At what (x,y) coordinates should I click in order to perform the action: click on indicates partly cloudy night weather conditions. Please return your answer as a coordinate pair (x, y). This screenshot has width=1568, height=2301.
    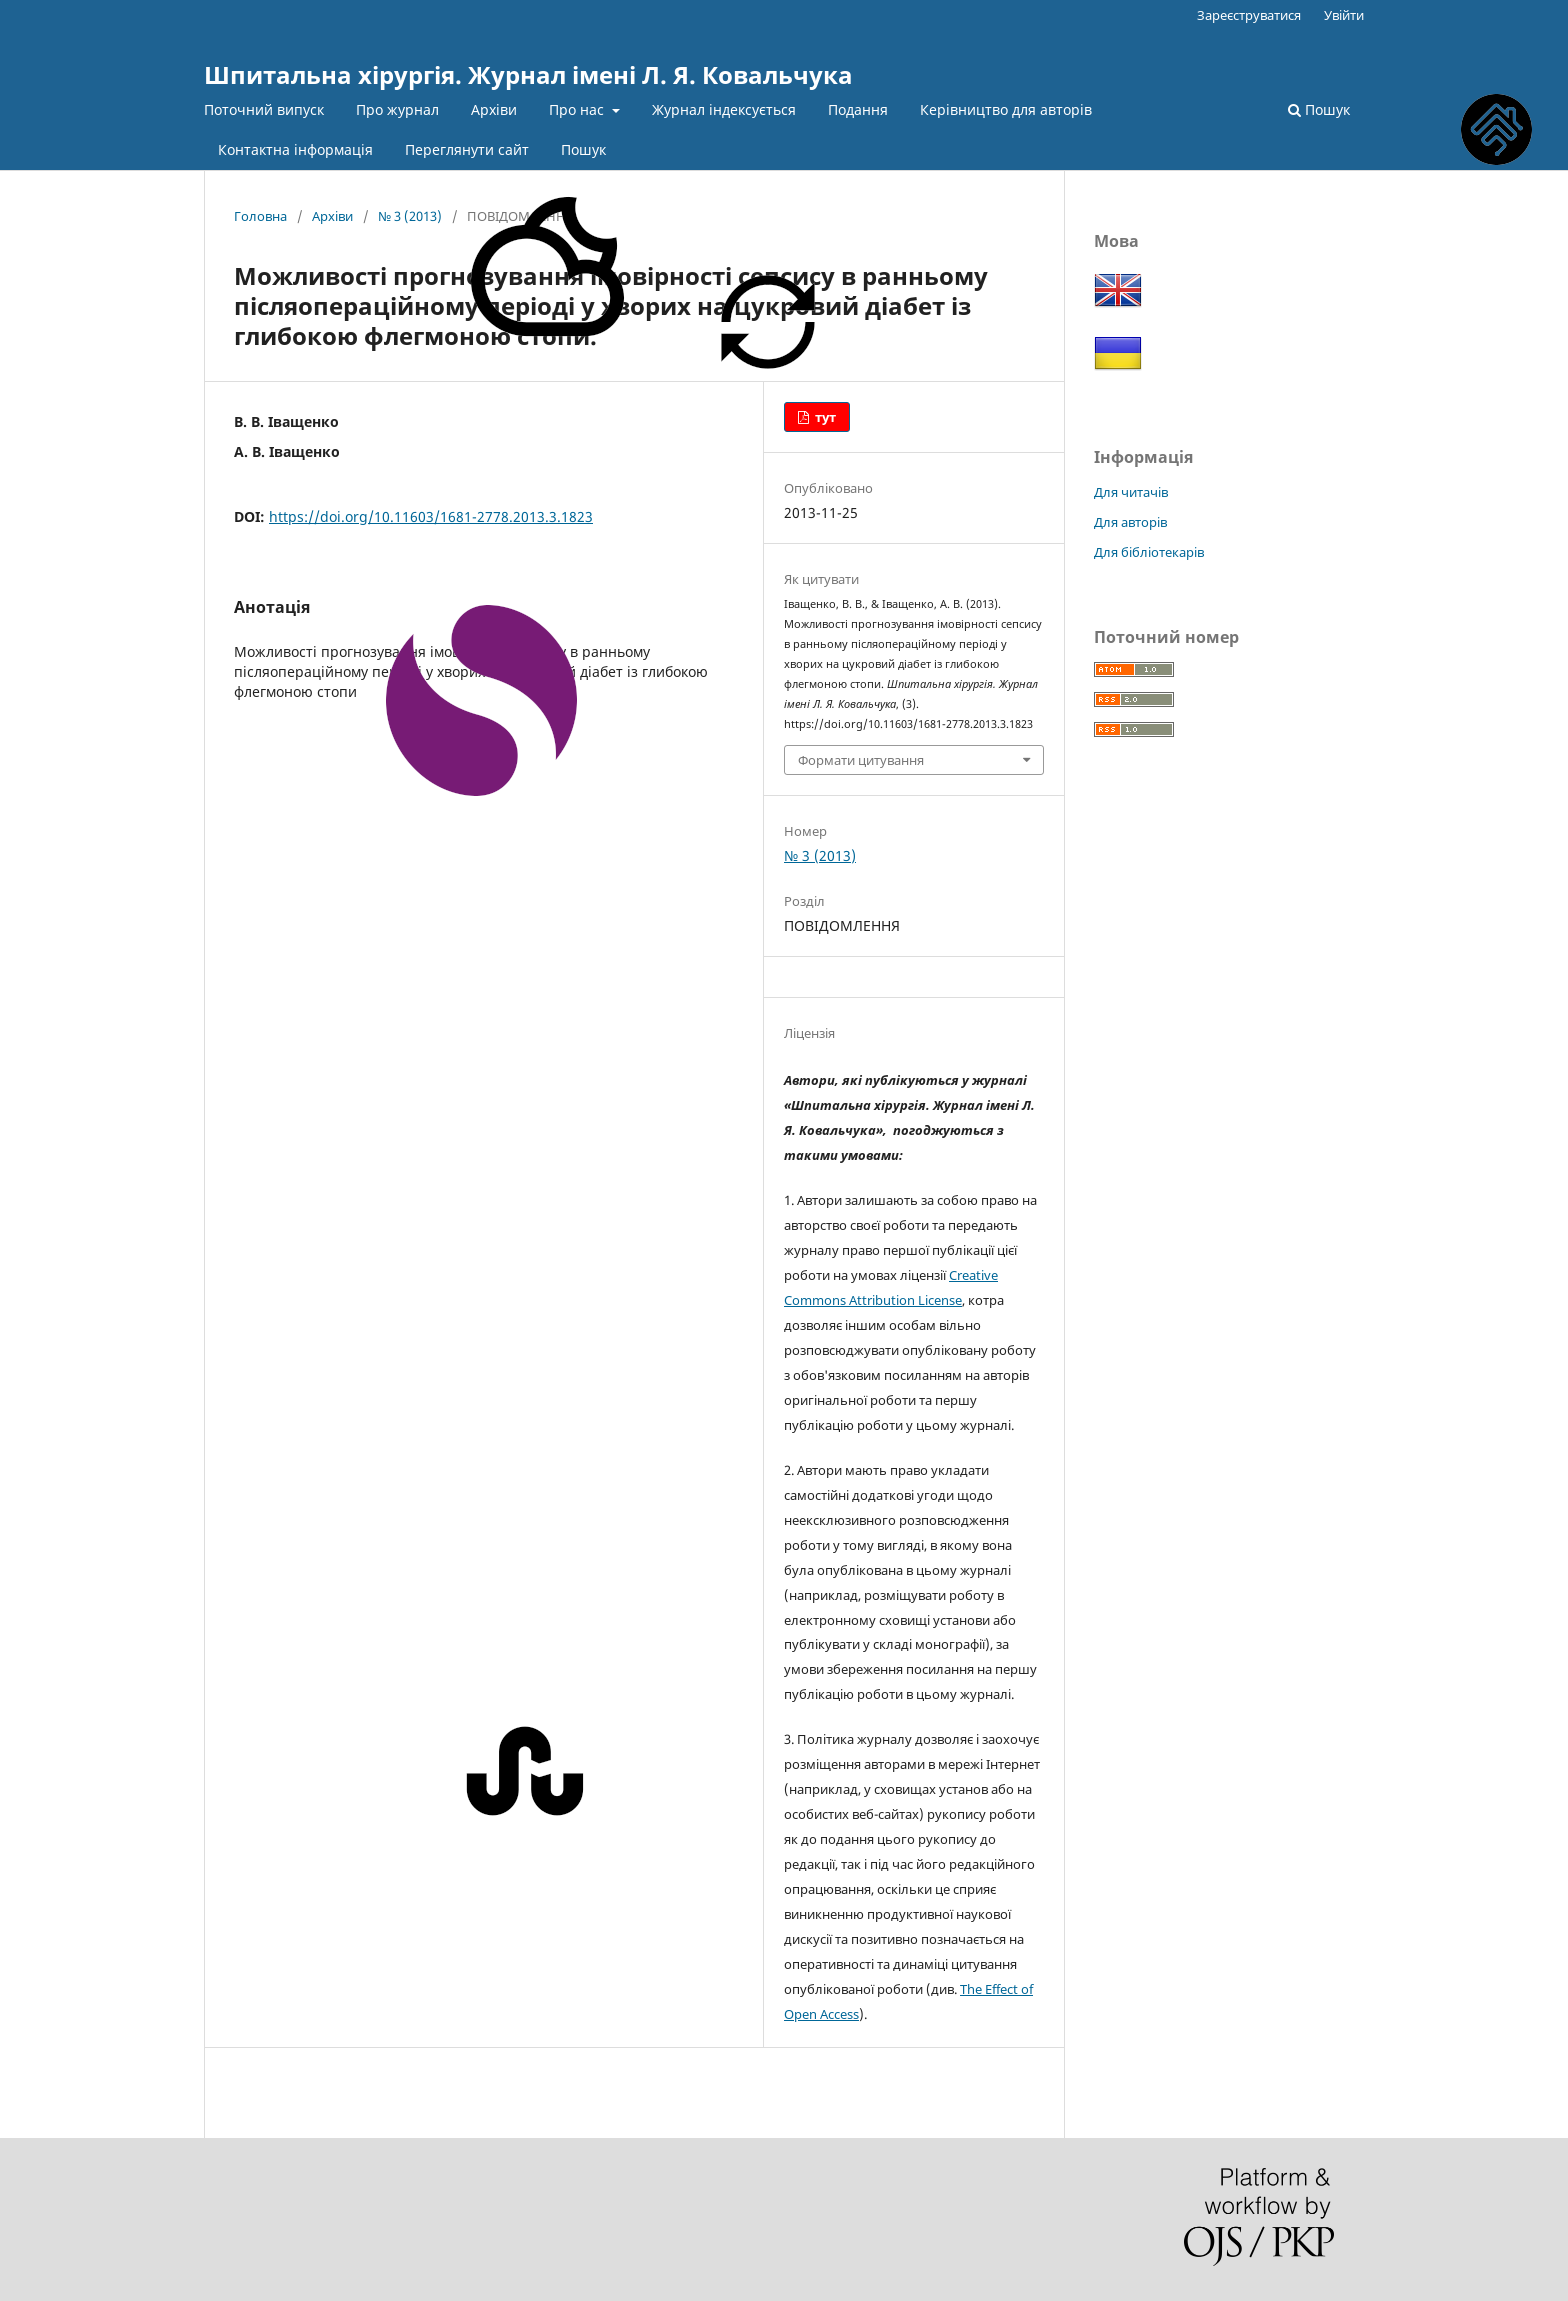
    Looking at the image, I should click on (547, 273).